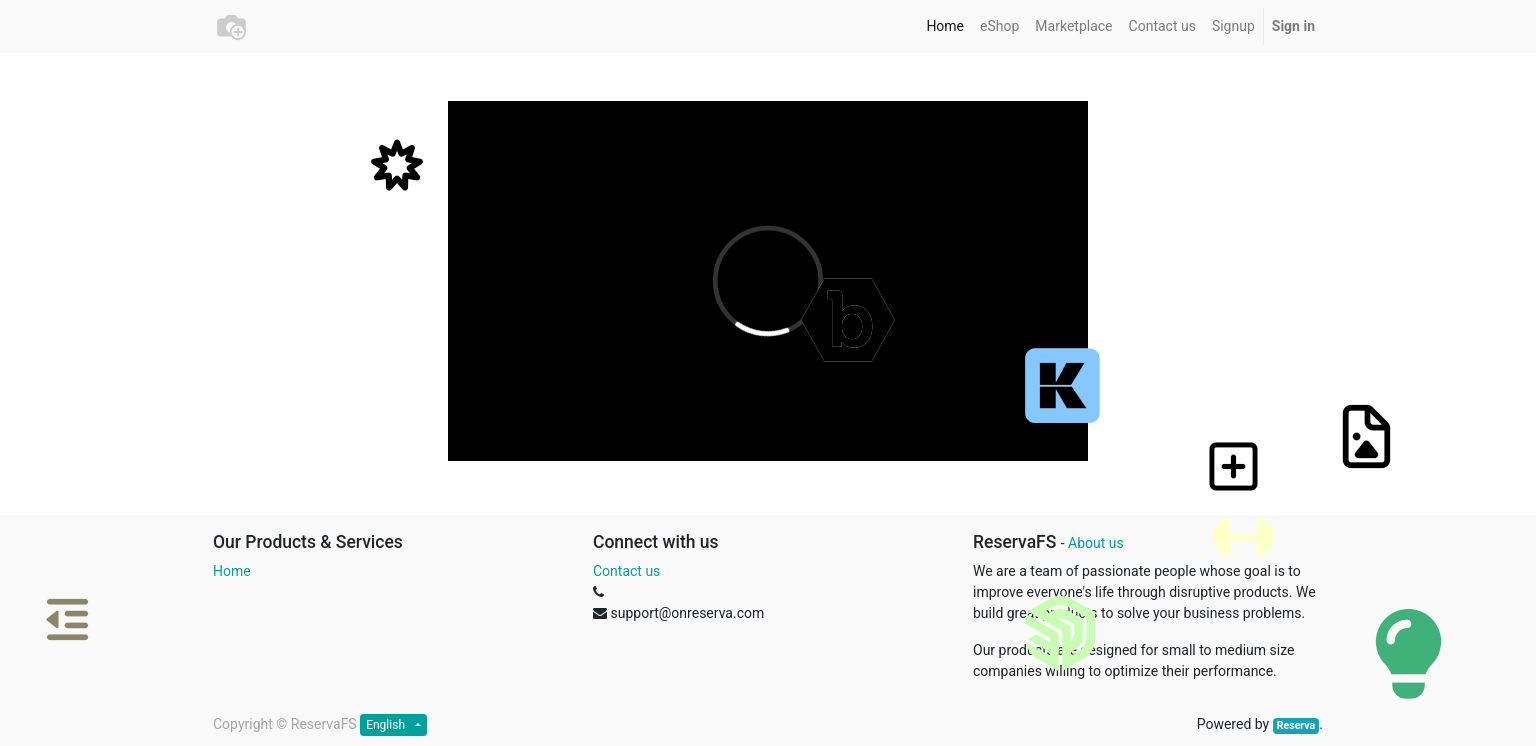 Image resolution: width=1536 pixels, height=746 pixels. What do you see at coordinates (1243, 537) in the screenshot?
I see `access fitness or workout features` at bounding box center [1243, 537].